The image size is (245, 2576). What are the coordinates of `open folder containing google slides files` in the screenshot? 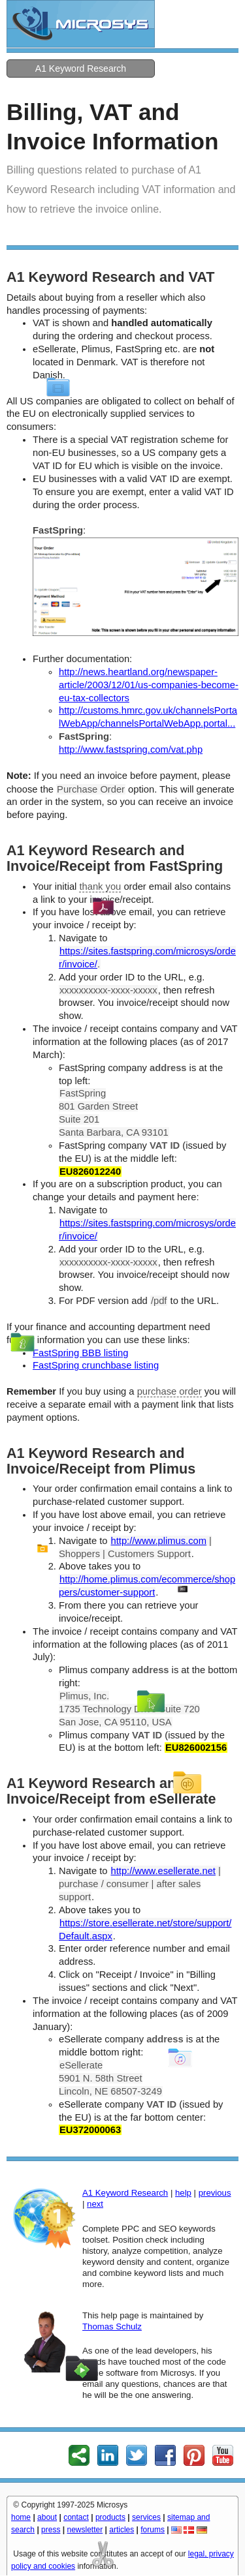 It's located at (42, 1549).